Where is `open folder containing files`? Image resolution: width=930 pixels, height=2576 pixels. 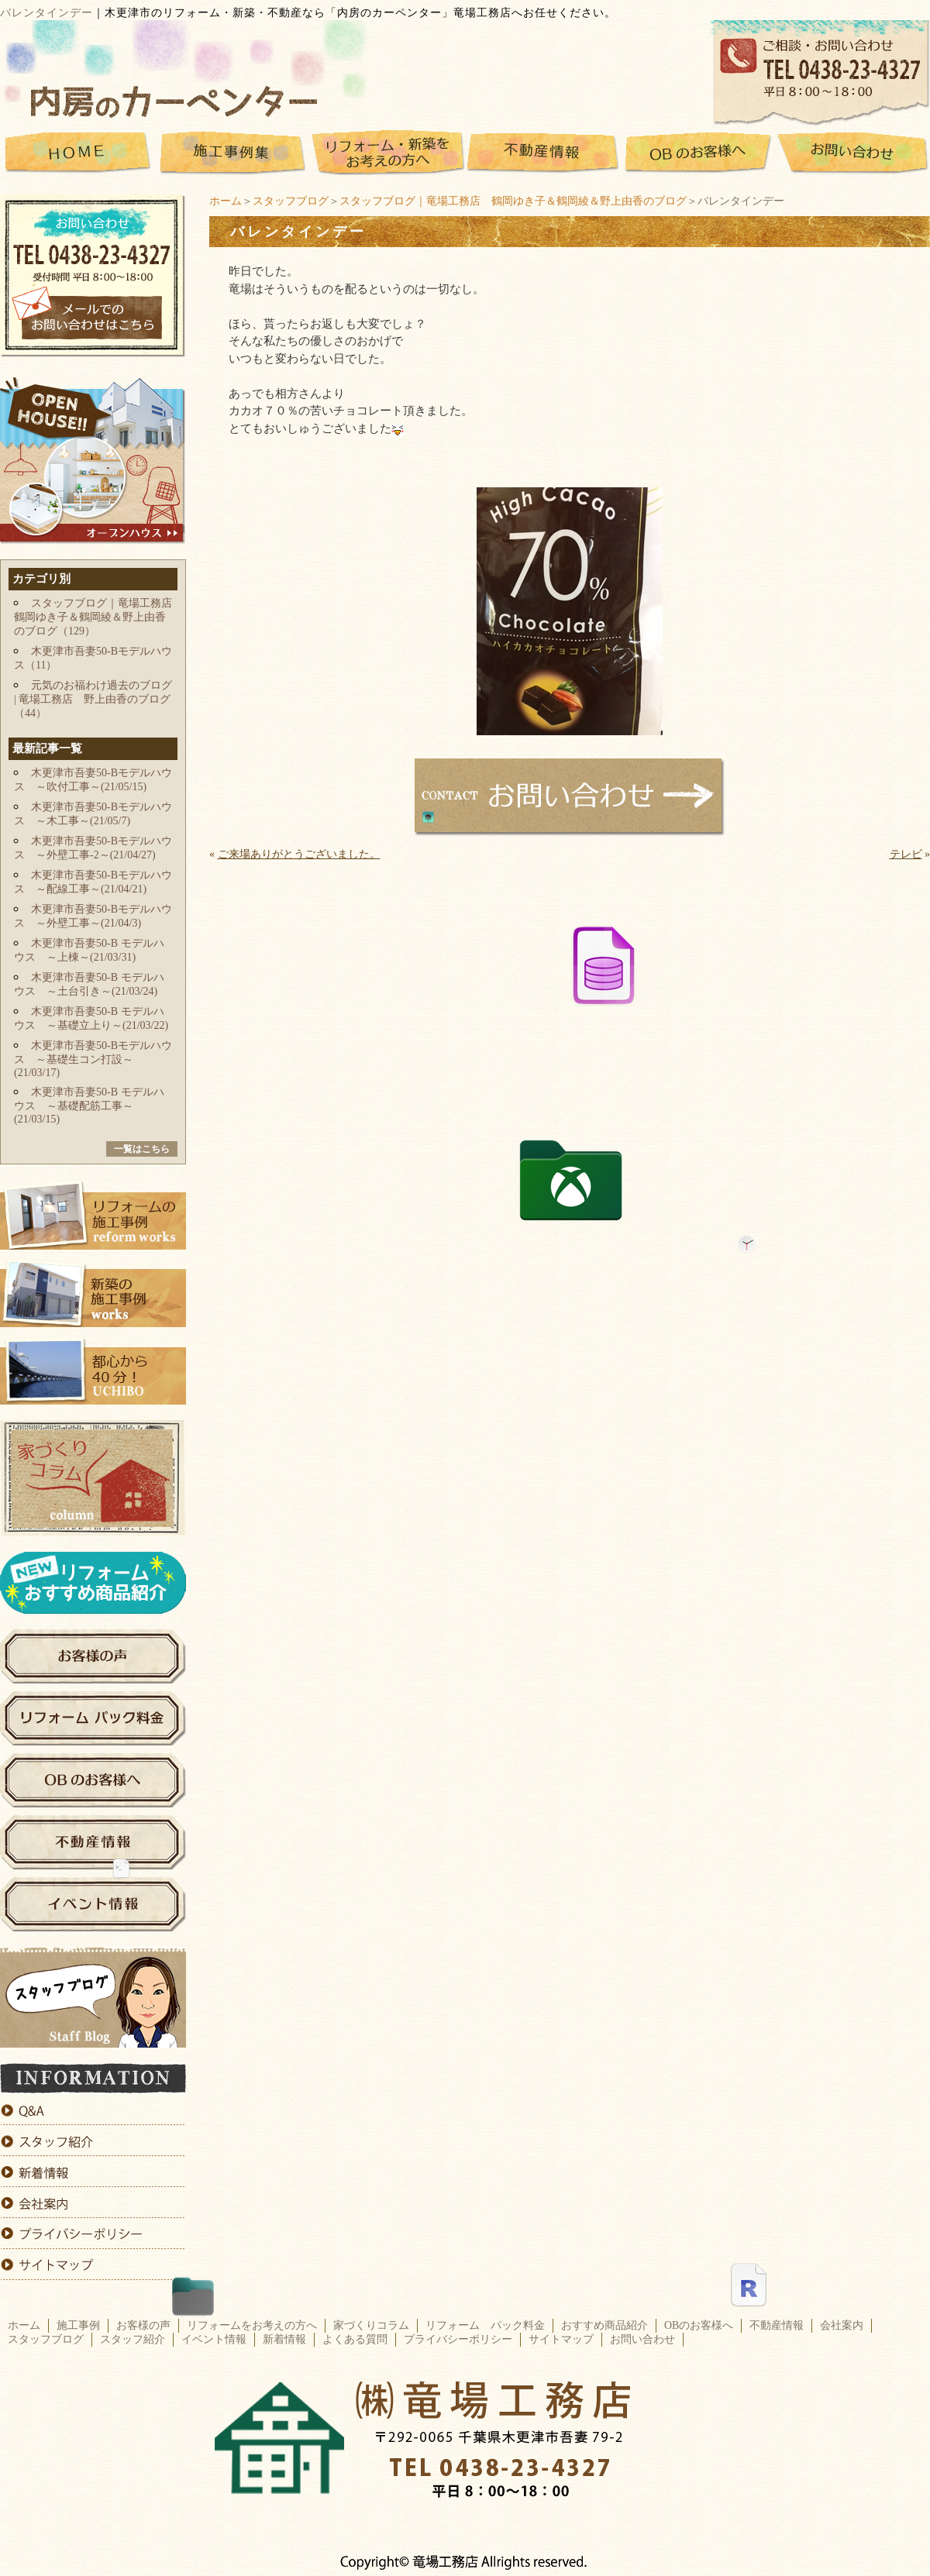
open folder containing files is located at coordinates (193, 2296).